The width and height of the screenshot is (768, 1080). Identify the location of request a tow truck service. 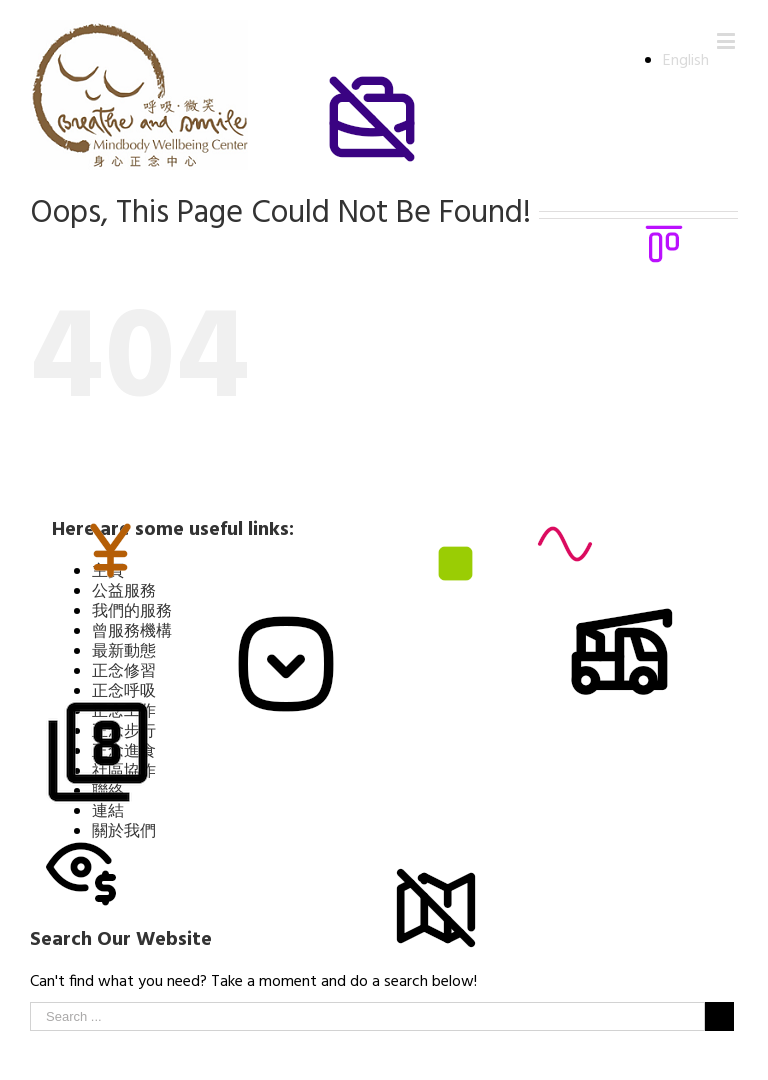
(619, 656).